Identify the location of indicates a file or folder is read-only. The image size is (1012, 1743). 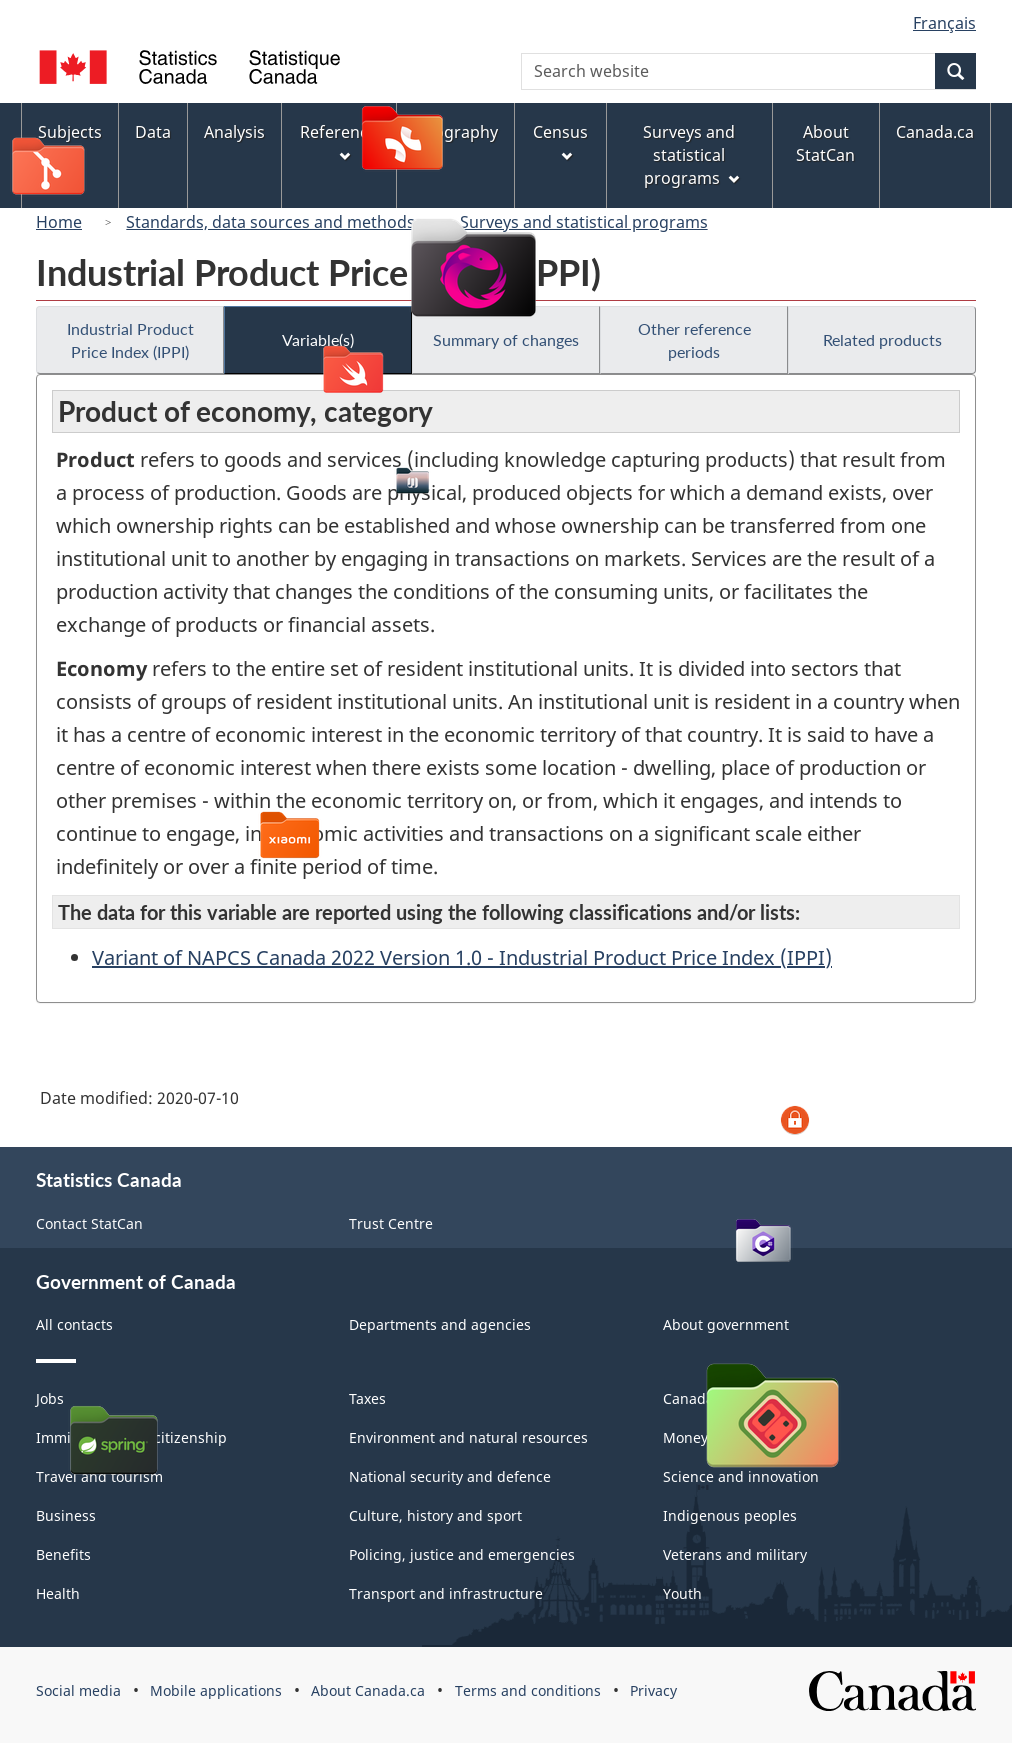
(795, 1120).